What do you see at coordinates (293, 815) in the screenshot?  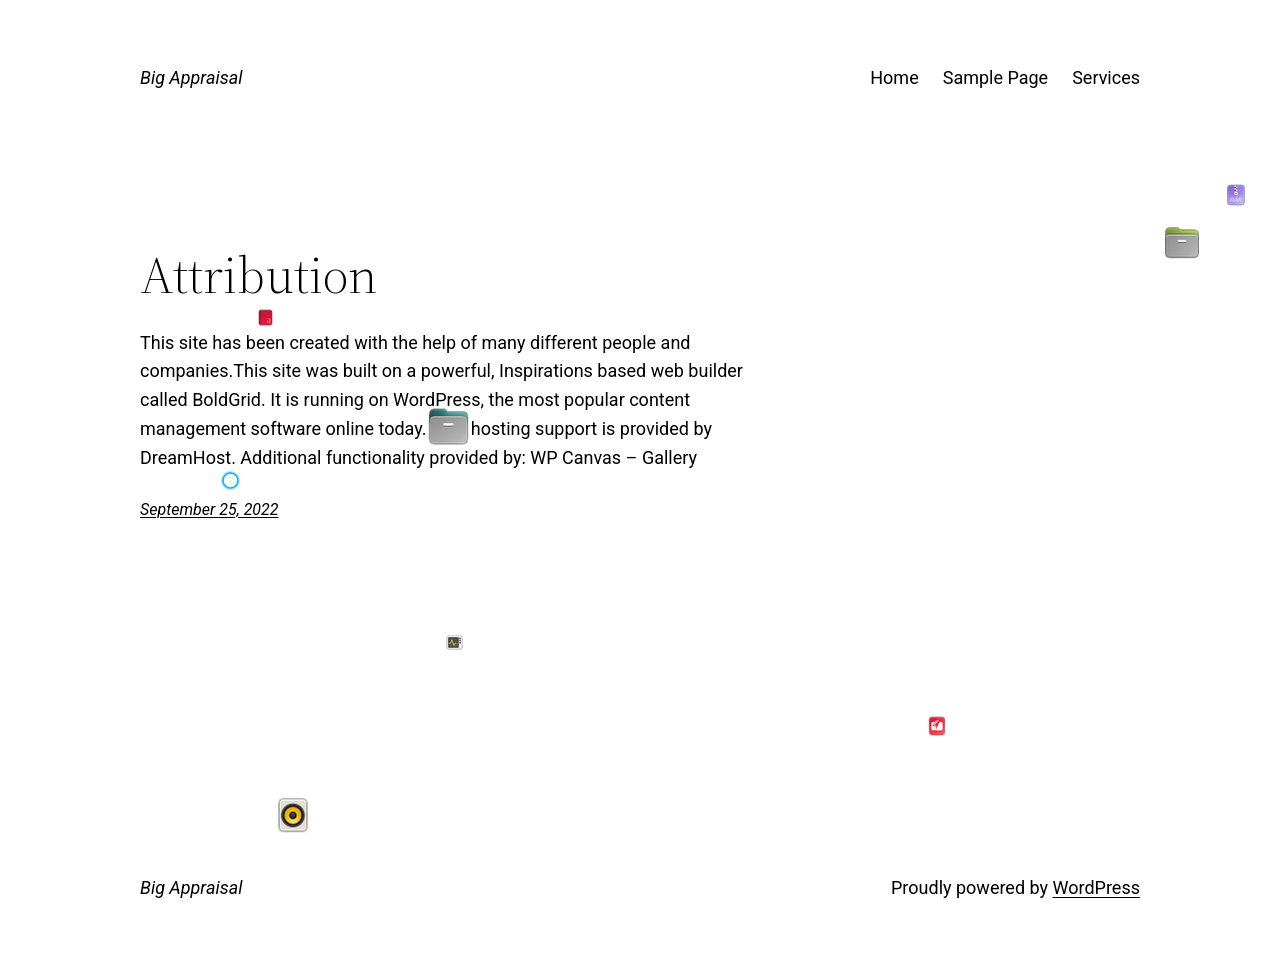 I see `open Rhythmbox music player` at bounding box center [293, 815].